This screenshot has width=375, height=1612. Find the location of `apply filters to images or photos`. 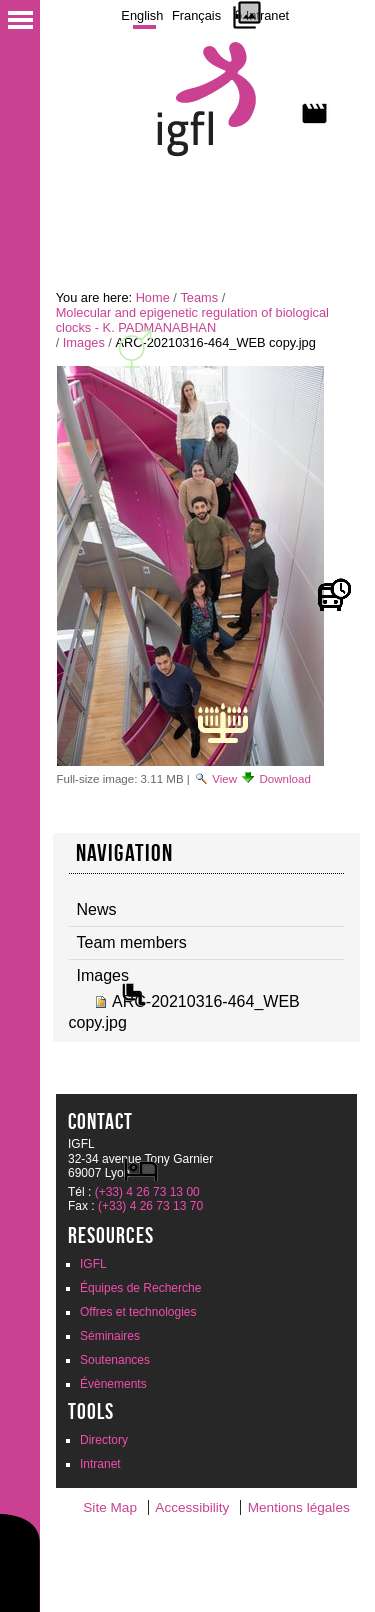

apply filters to images or photos is located at coordinates (247, 15).